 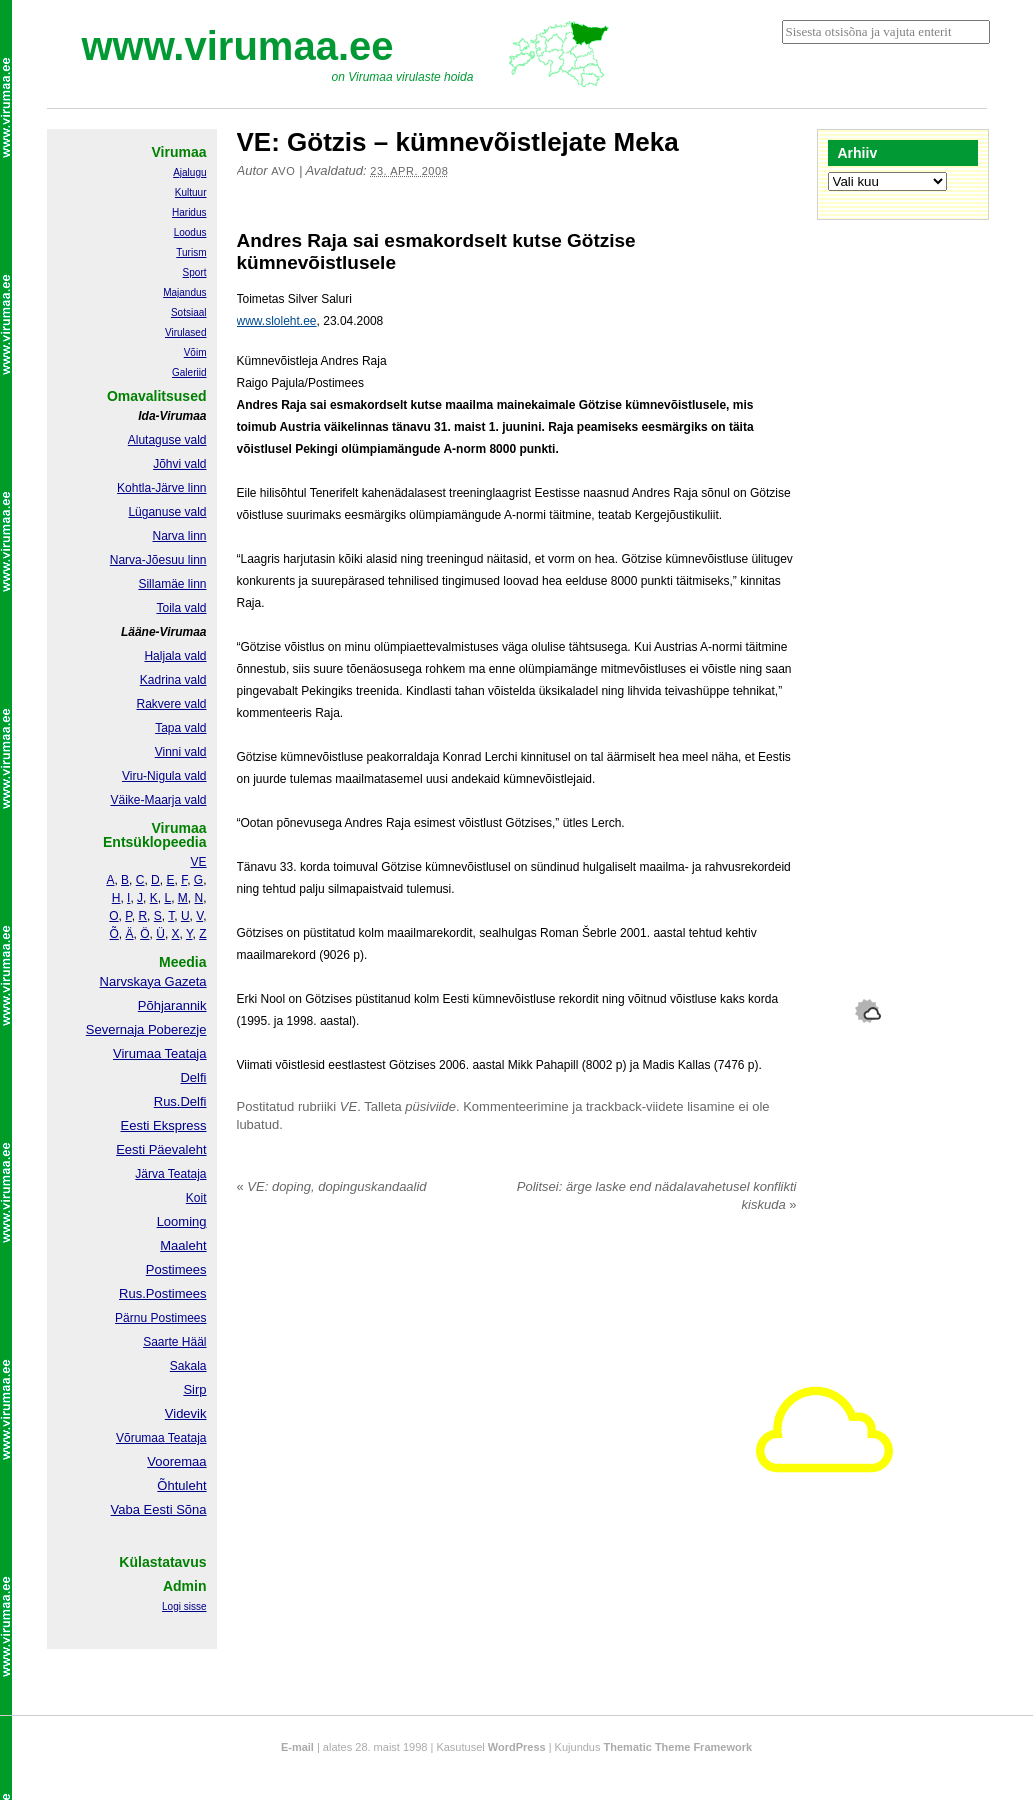 I want to click on open the weather app, so click(x=867, y=1011).